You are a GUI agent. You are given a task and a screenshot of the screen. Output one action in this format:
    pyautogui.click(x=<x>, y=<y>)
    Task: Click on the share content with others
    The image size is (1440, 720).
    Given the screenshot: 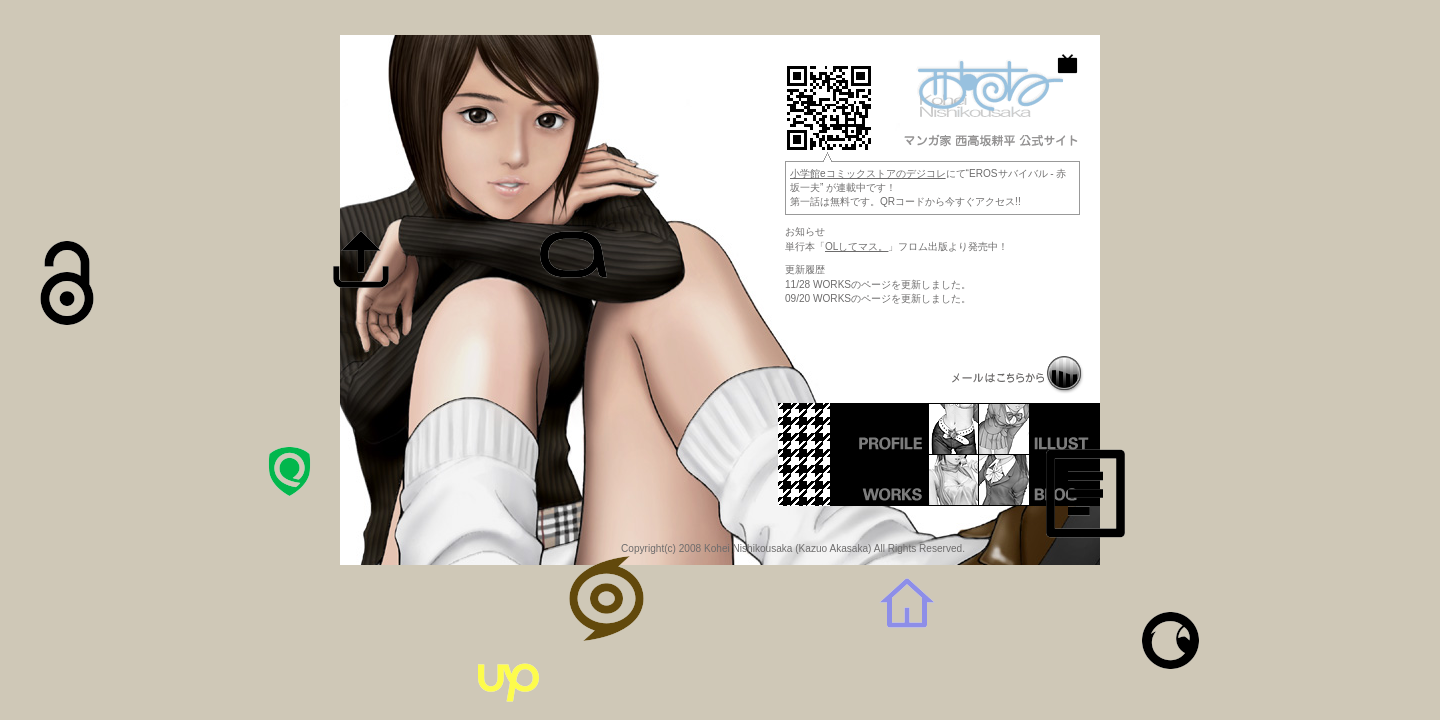 What is the action you would take?
    pyautogui.click(x=361, y=260)
    